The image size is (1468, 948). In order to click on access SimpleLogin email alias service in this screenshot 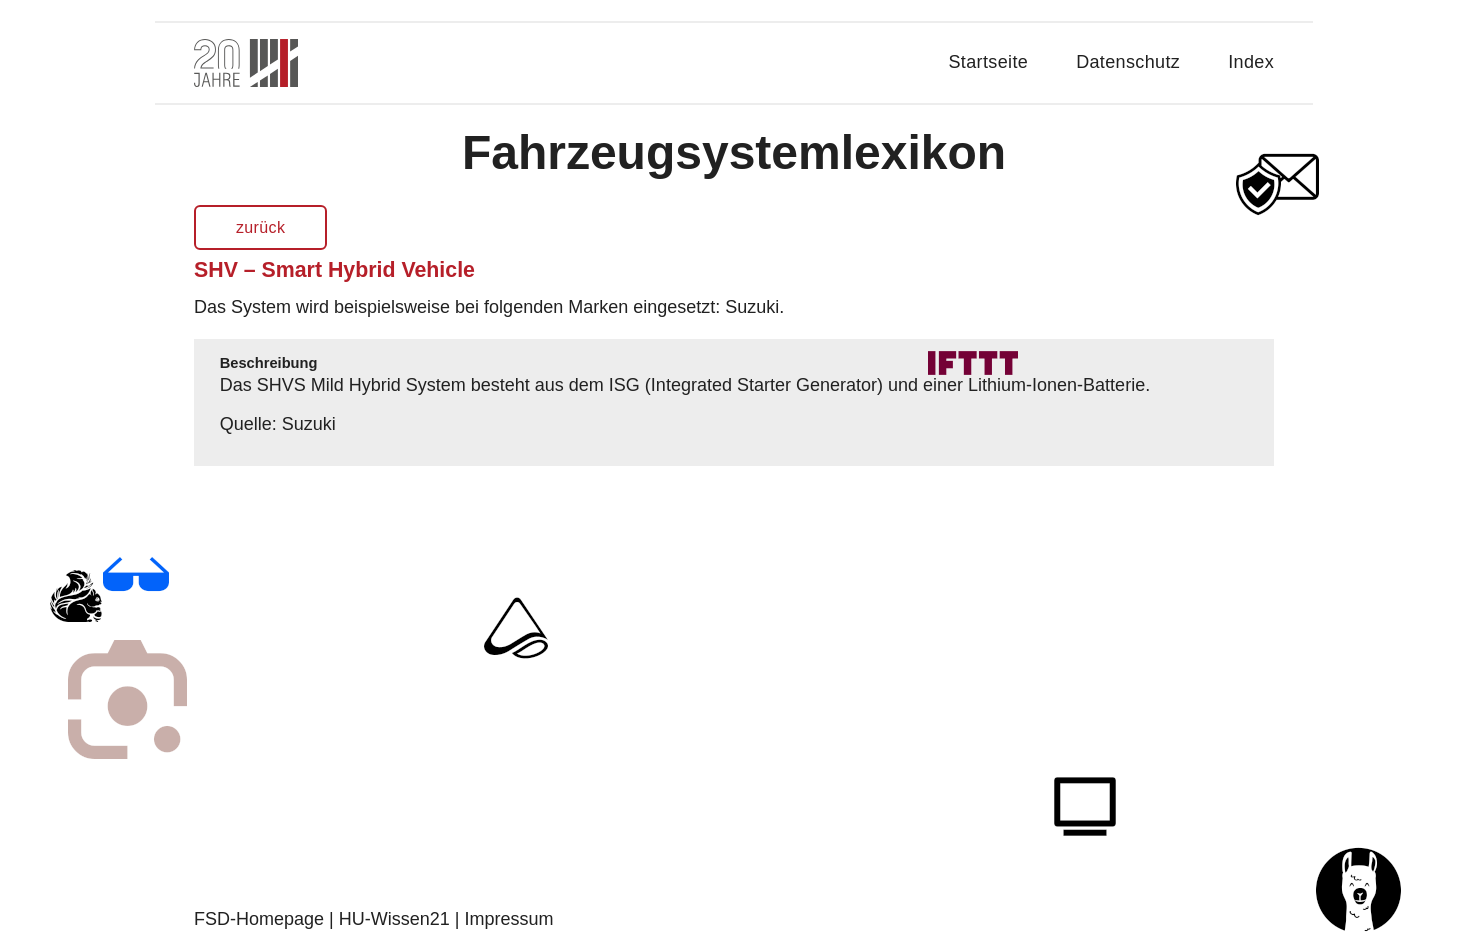, I will do `click(1277, 184)`.